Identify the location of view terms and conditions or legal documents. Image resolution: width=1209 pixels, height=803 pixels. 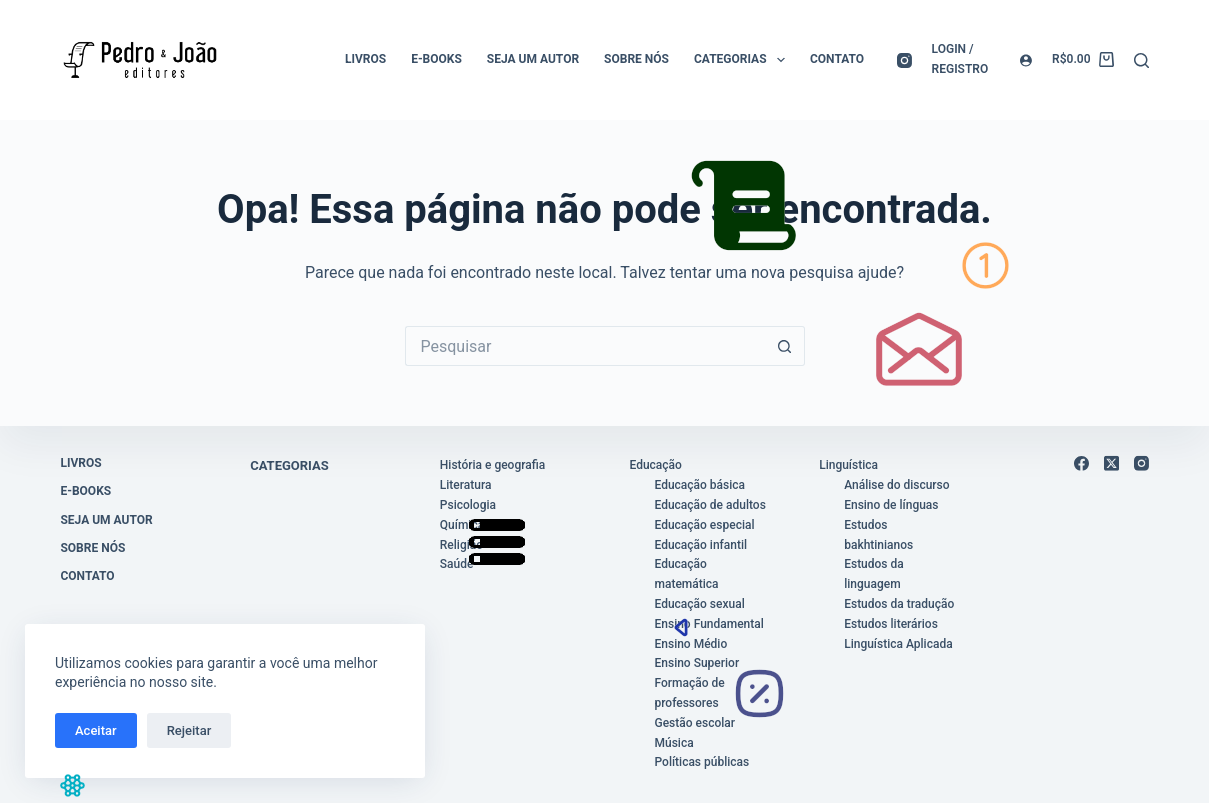
(747, 205).